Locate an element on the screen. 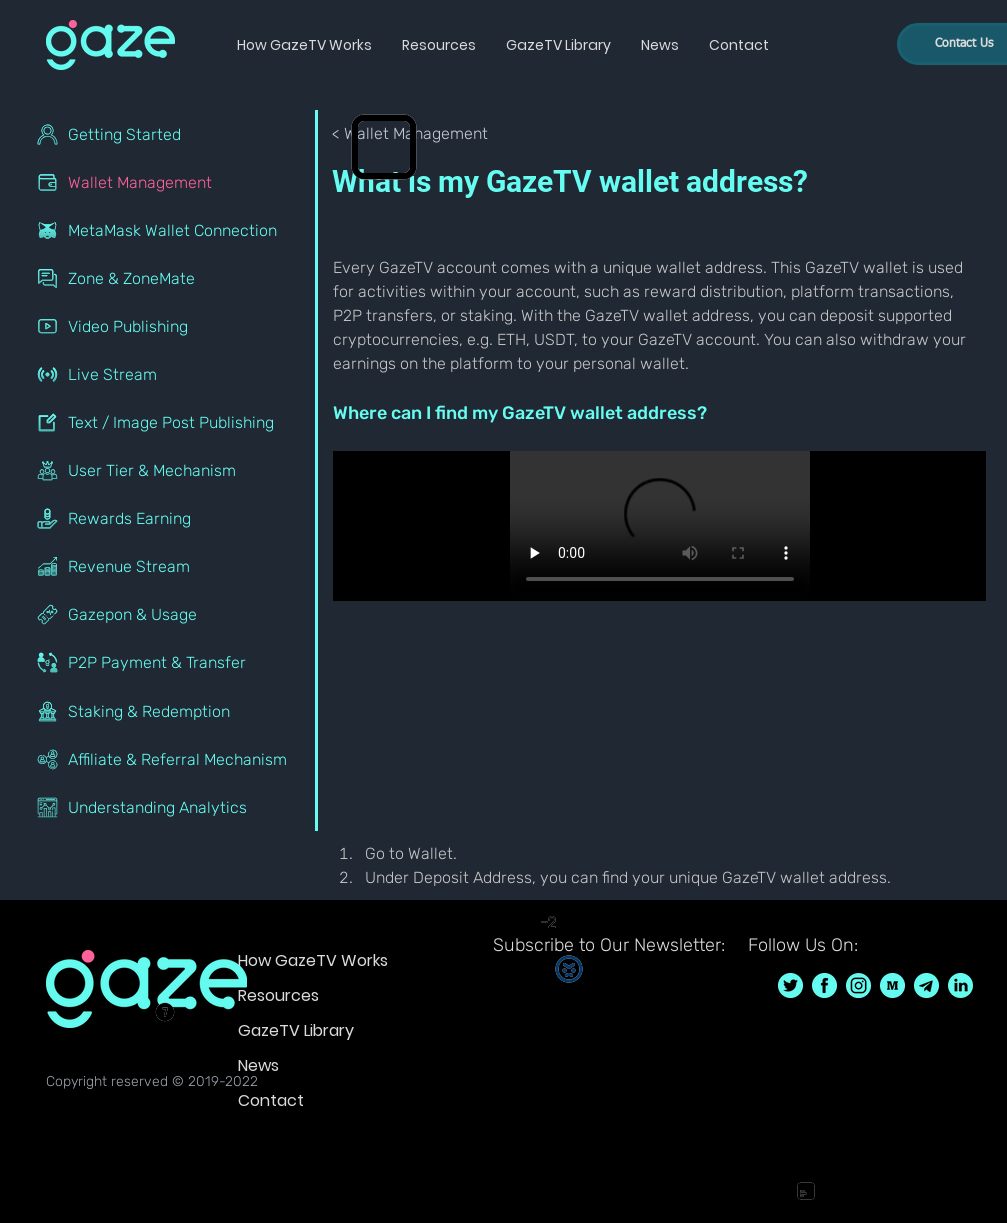 The width and height of the screenshot is (1007, 1223). align content to bottom-left of container is located at coordinates (806, 1191).